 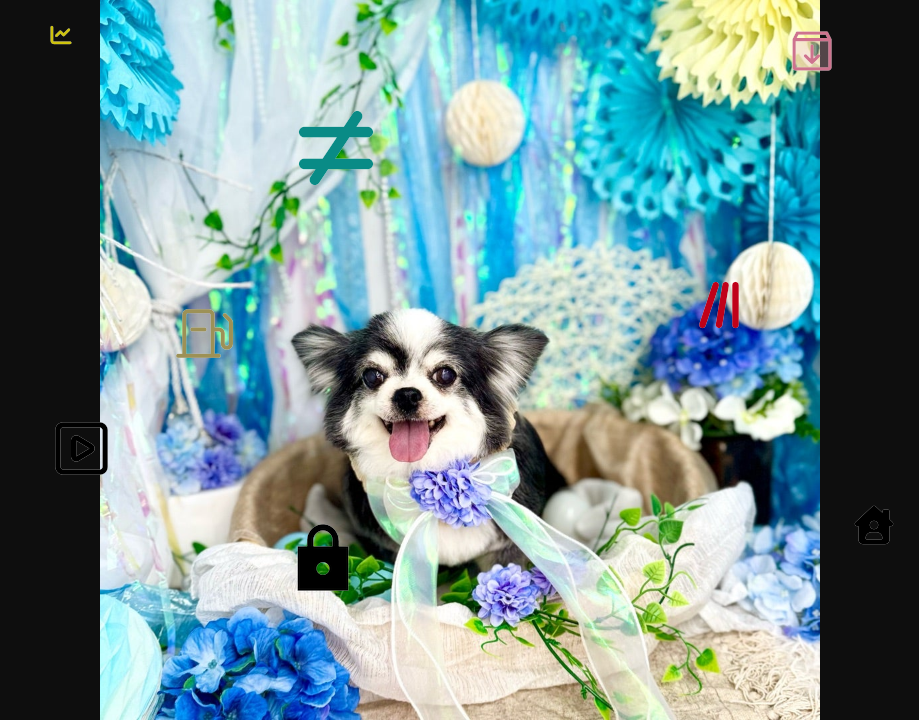 I want to click on download to storage or archive, so click(x=812, y=51).